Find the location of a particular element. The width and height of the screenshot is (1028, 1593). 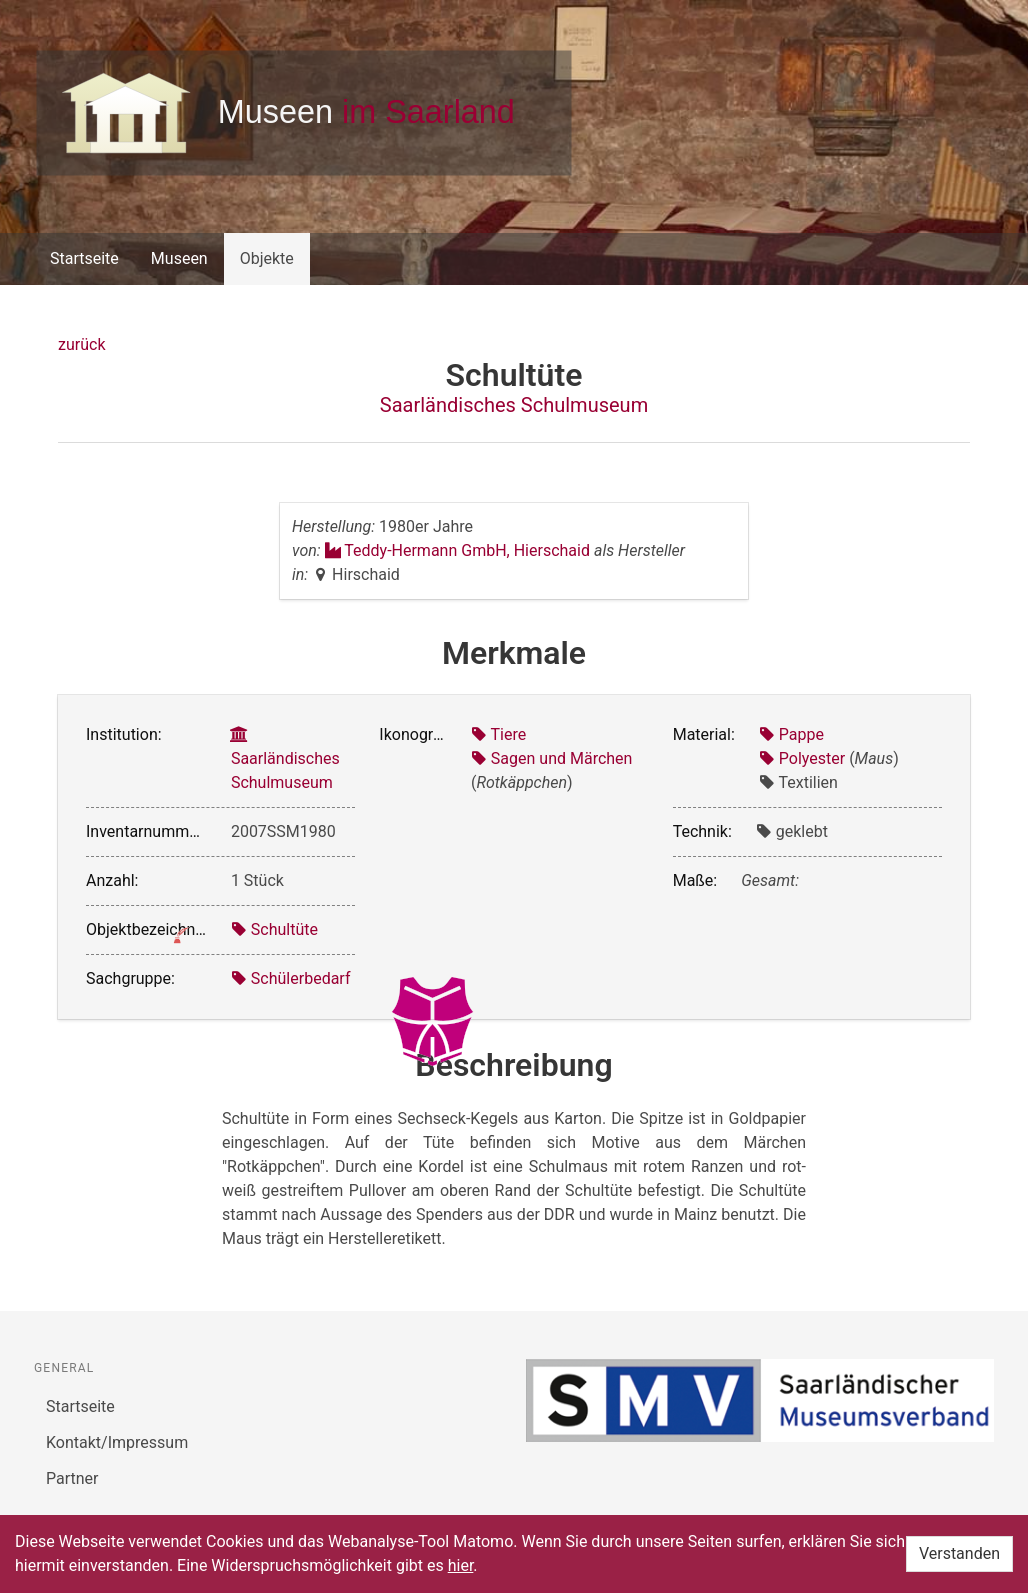

compose or write a new document is located at coordinates (181, 935).